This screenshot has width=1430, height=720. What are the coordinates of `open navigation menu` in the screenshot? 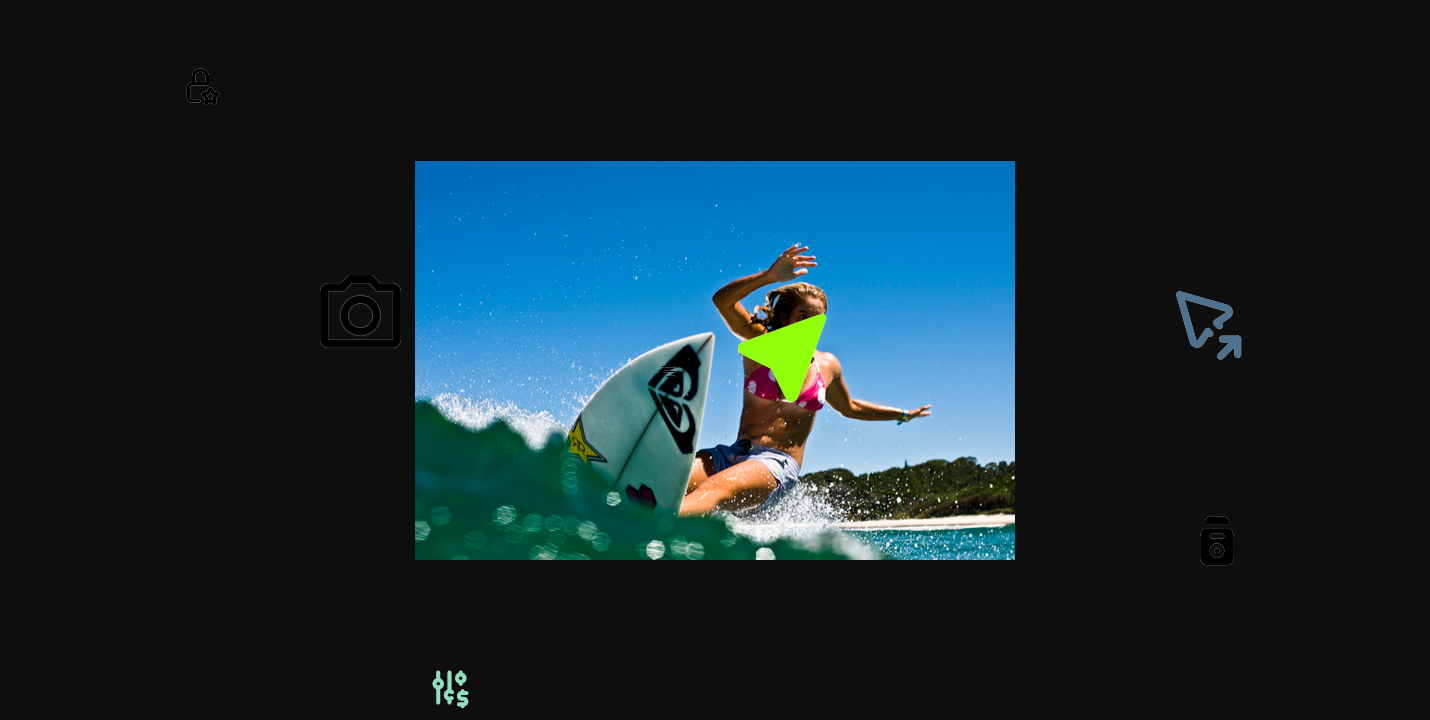 It's located at (668, 371).